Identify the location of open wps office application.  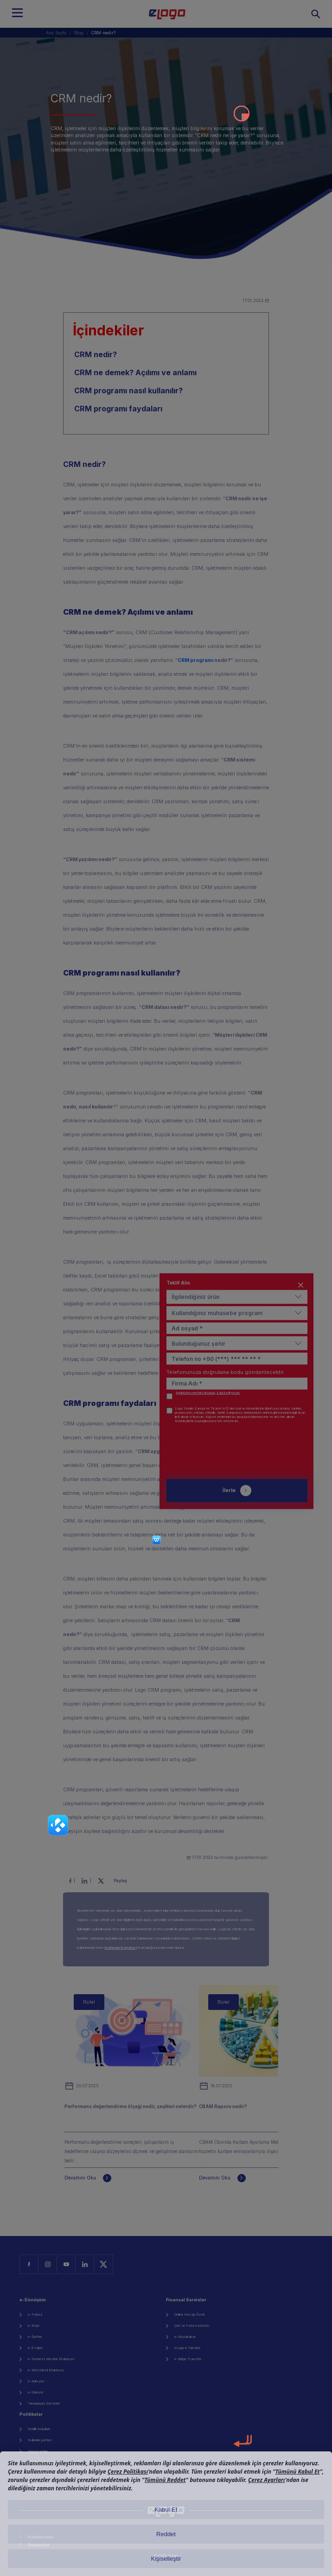
(156, 1540).